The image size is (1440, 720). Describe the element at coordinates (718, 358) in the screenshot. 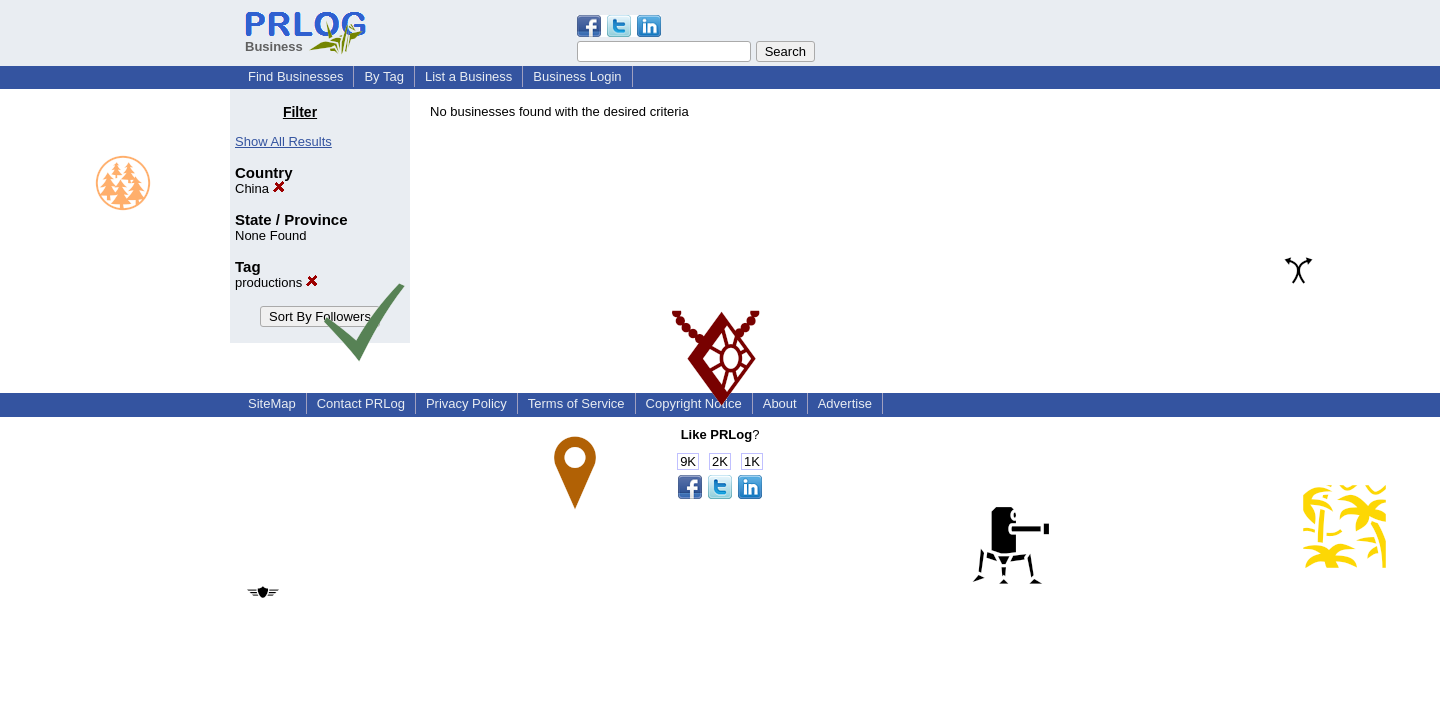

I see `view equipped jewelry or accessories` at that location.